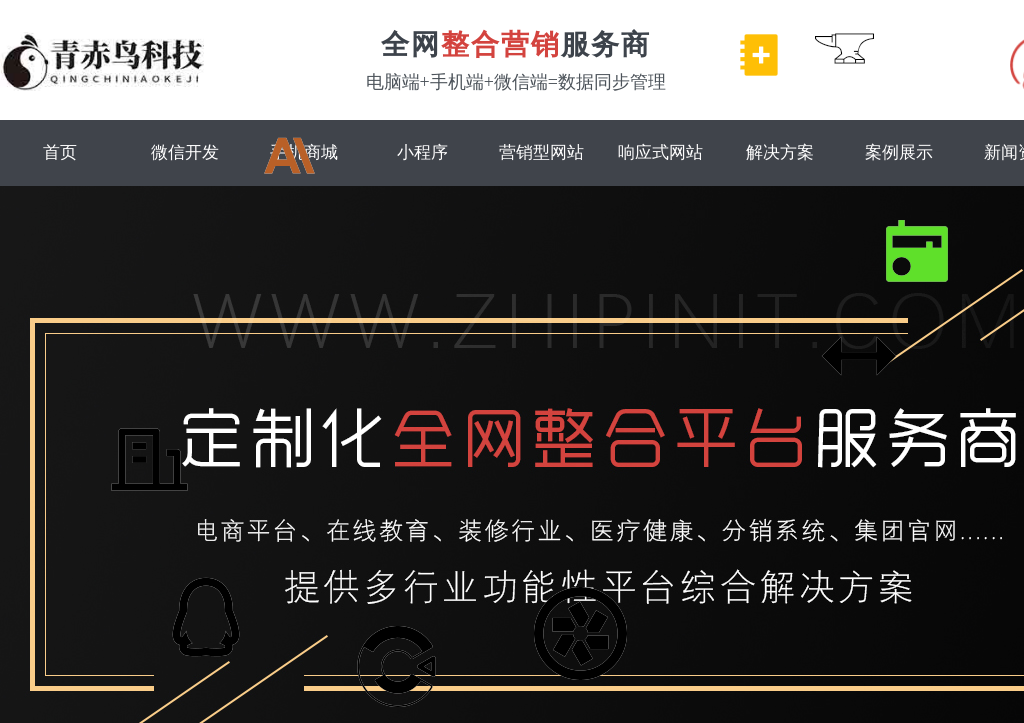 The image size is (1024, 723). Describe the element at coordinates (580, 633) in the screenshot. I see `open Pivotal Tracker app` at that location.